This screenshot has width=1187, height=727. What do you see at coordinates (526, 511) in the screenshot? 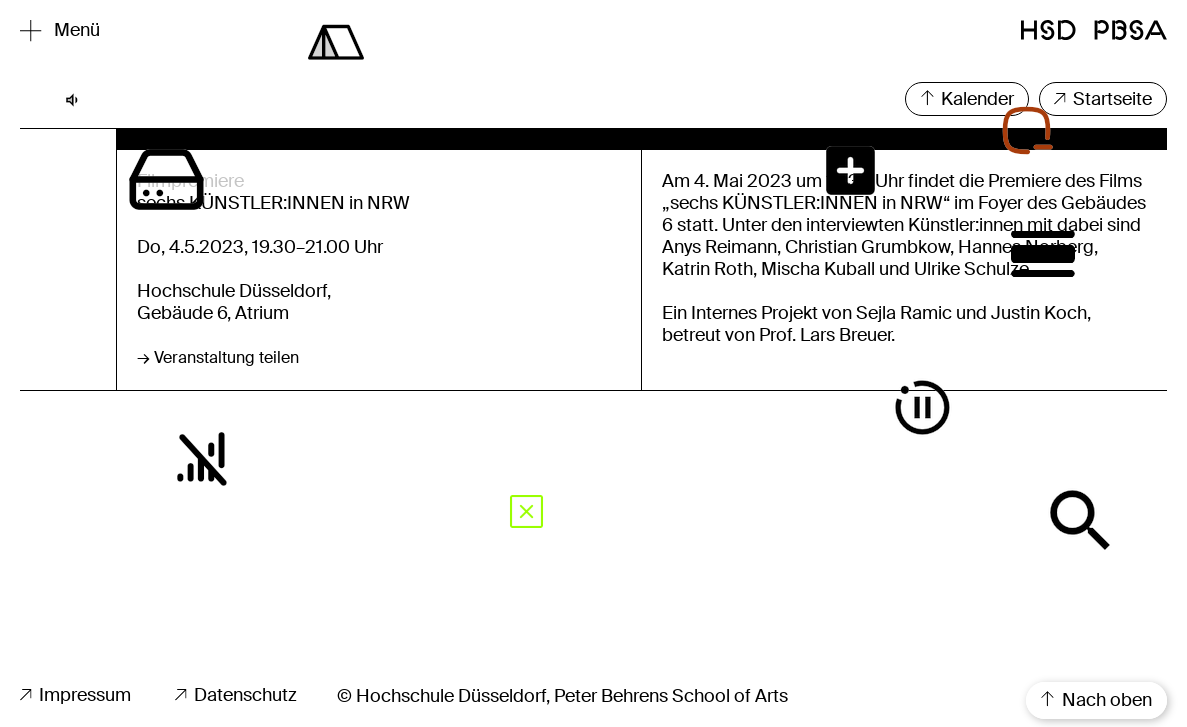
I see `close or dismiss a dialog box` at bounding box center [526, 511].